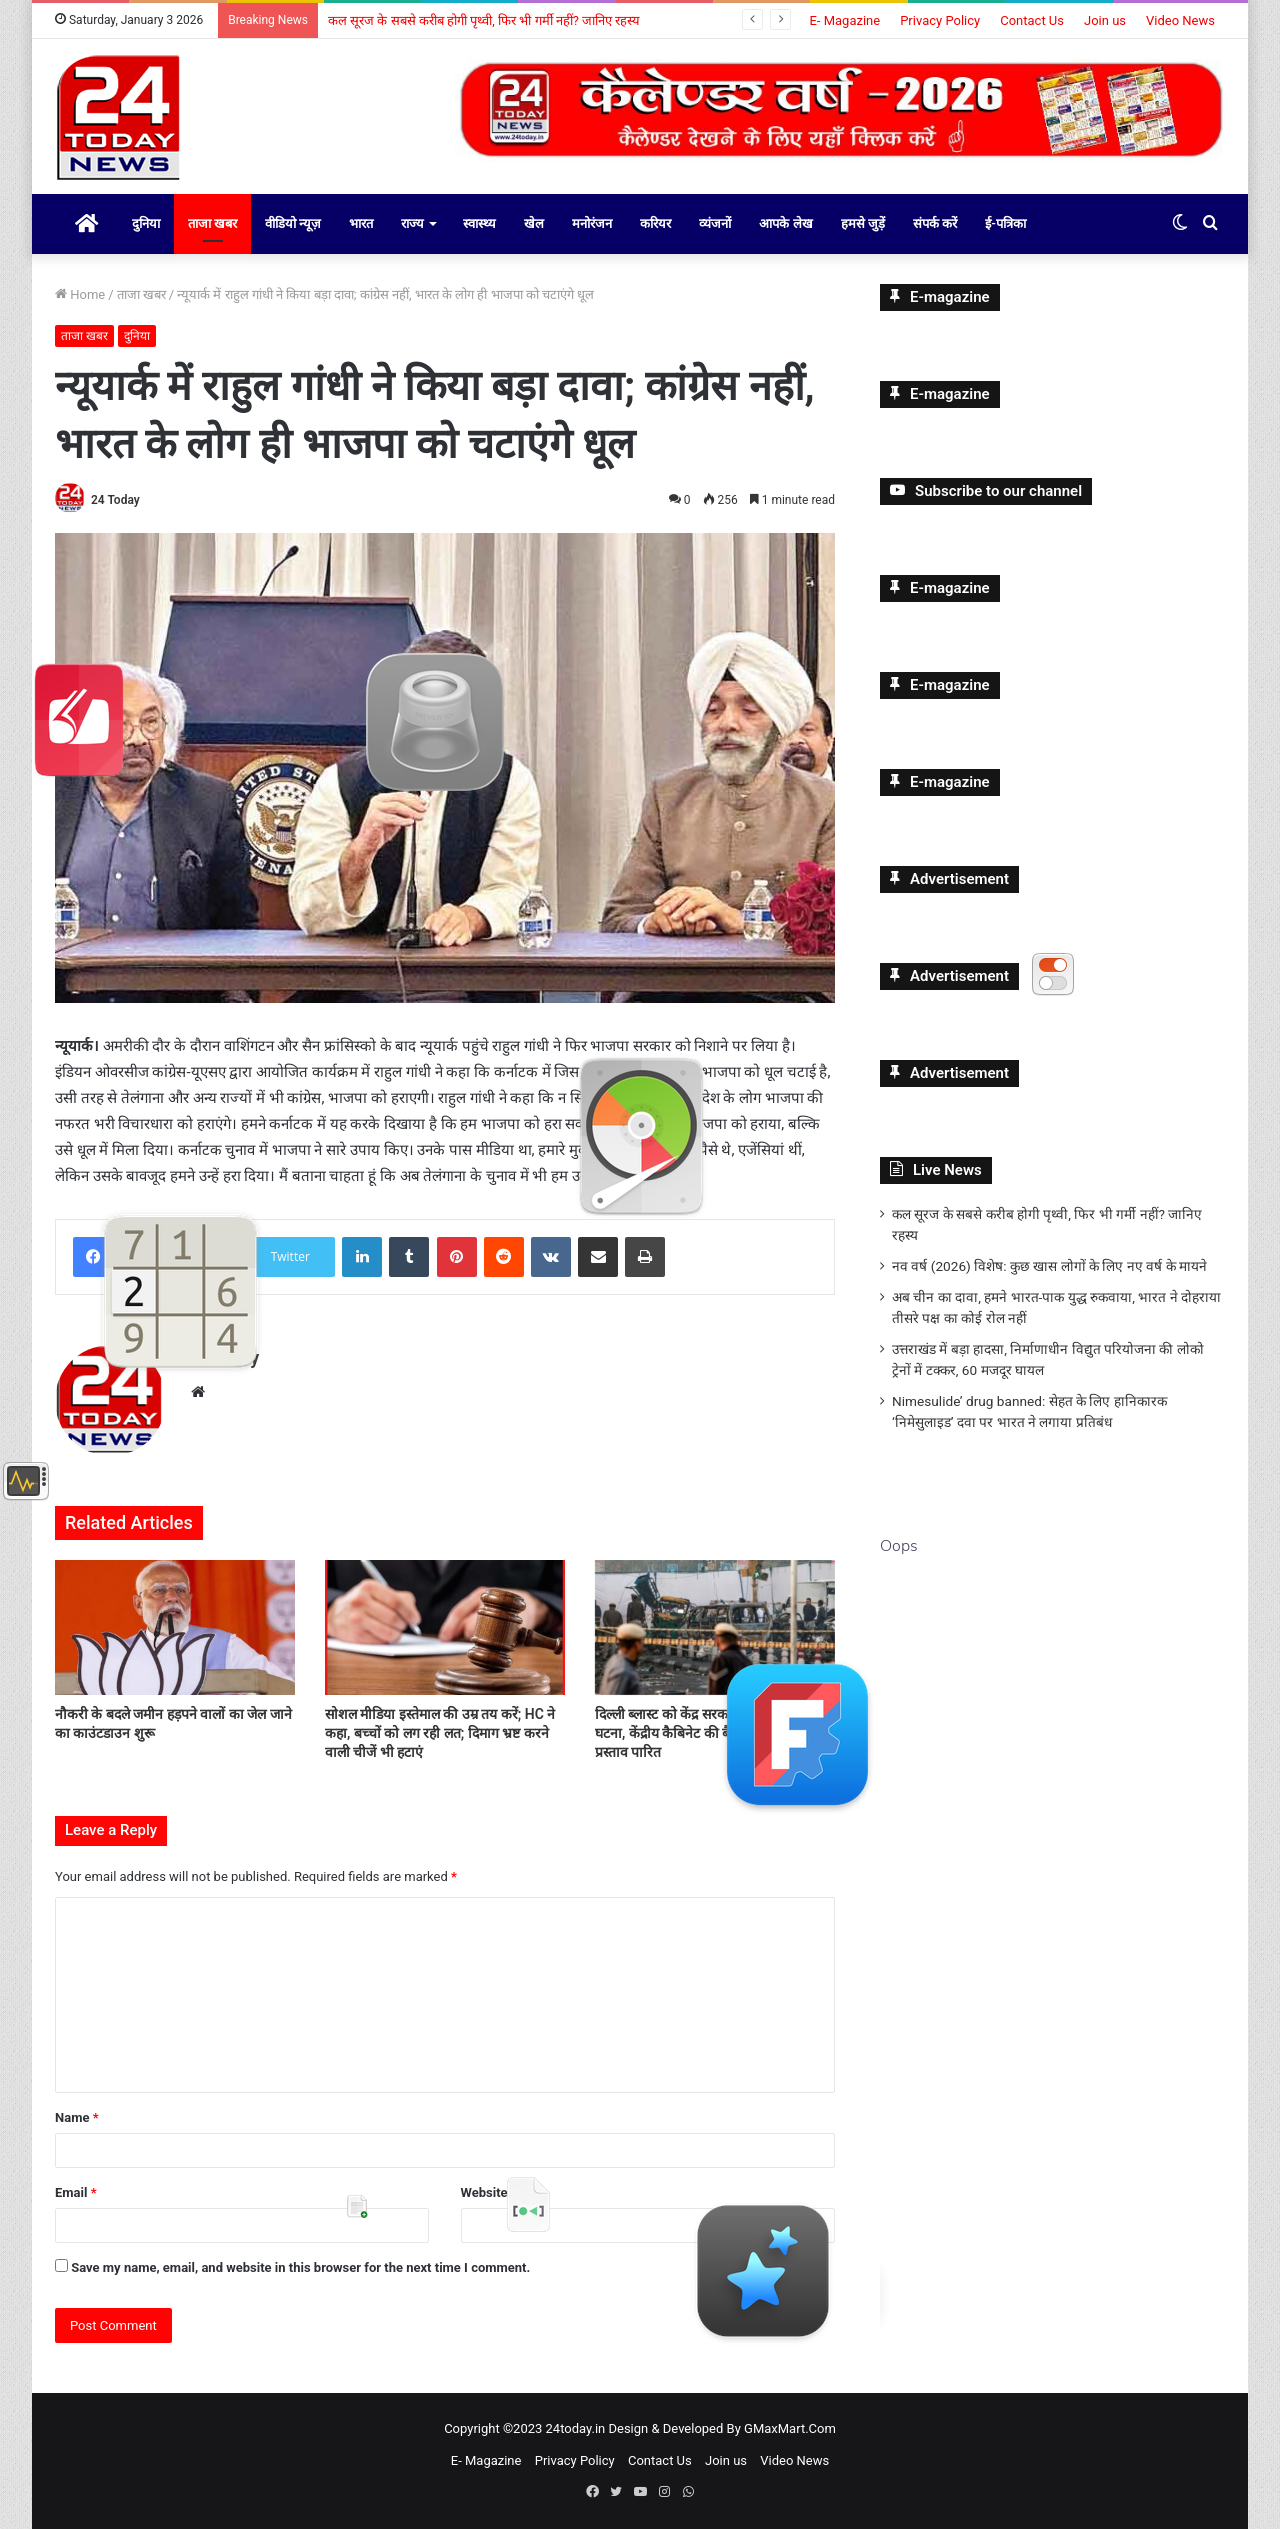 This screenshot has height=2529, width=1280. I want to click on create a new document, so click(357, 2206).